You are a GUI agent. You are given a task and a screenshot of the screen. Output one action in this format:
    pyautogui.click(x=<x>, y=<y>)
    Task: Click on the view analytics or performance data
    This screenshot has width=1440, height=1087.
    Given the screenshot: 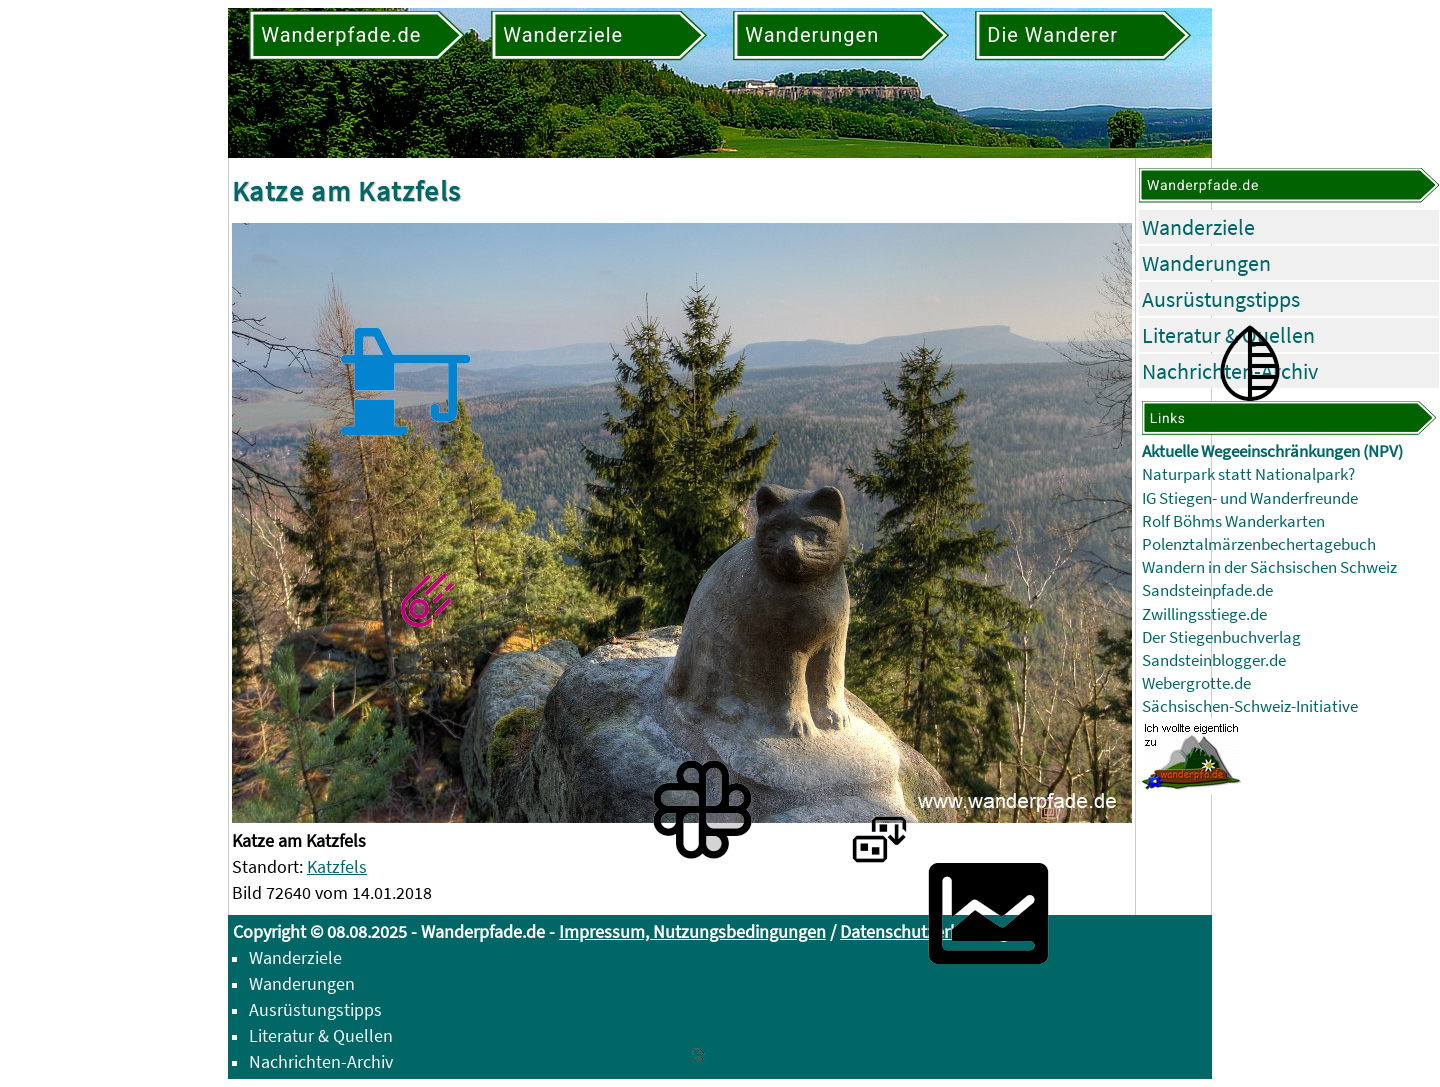 What is the action you would take?
    pyautogui.click(x=988, y=913)
    